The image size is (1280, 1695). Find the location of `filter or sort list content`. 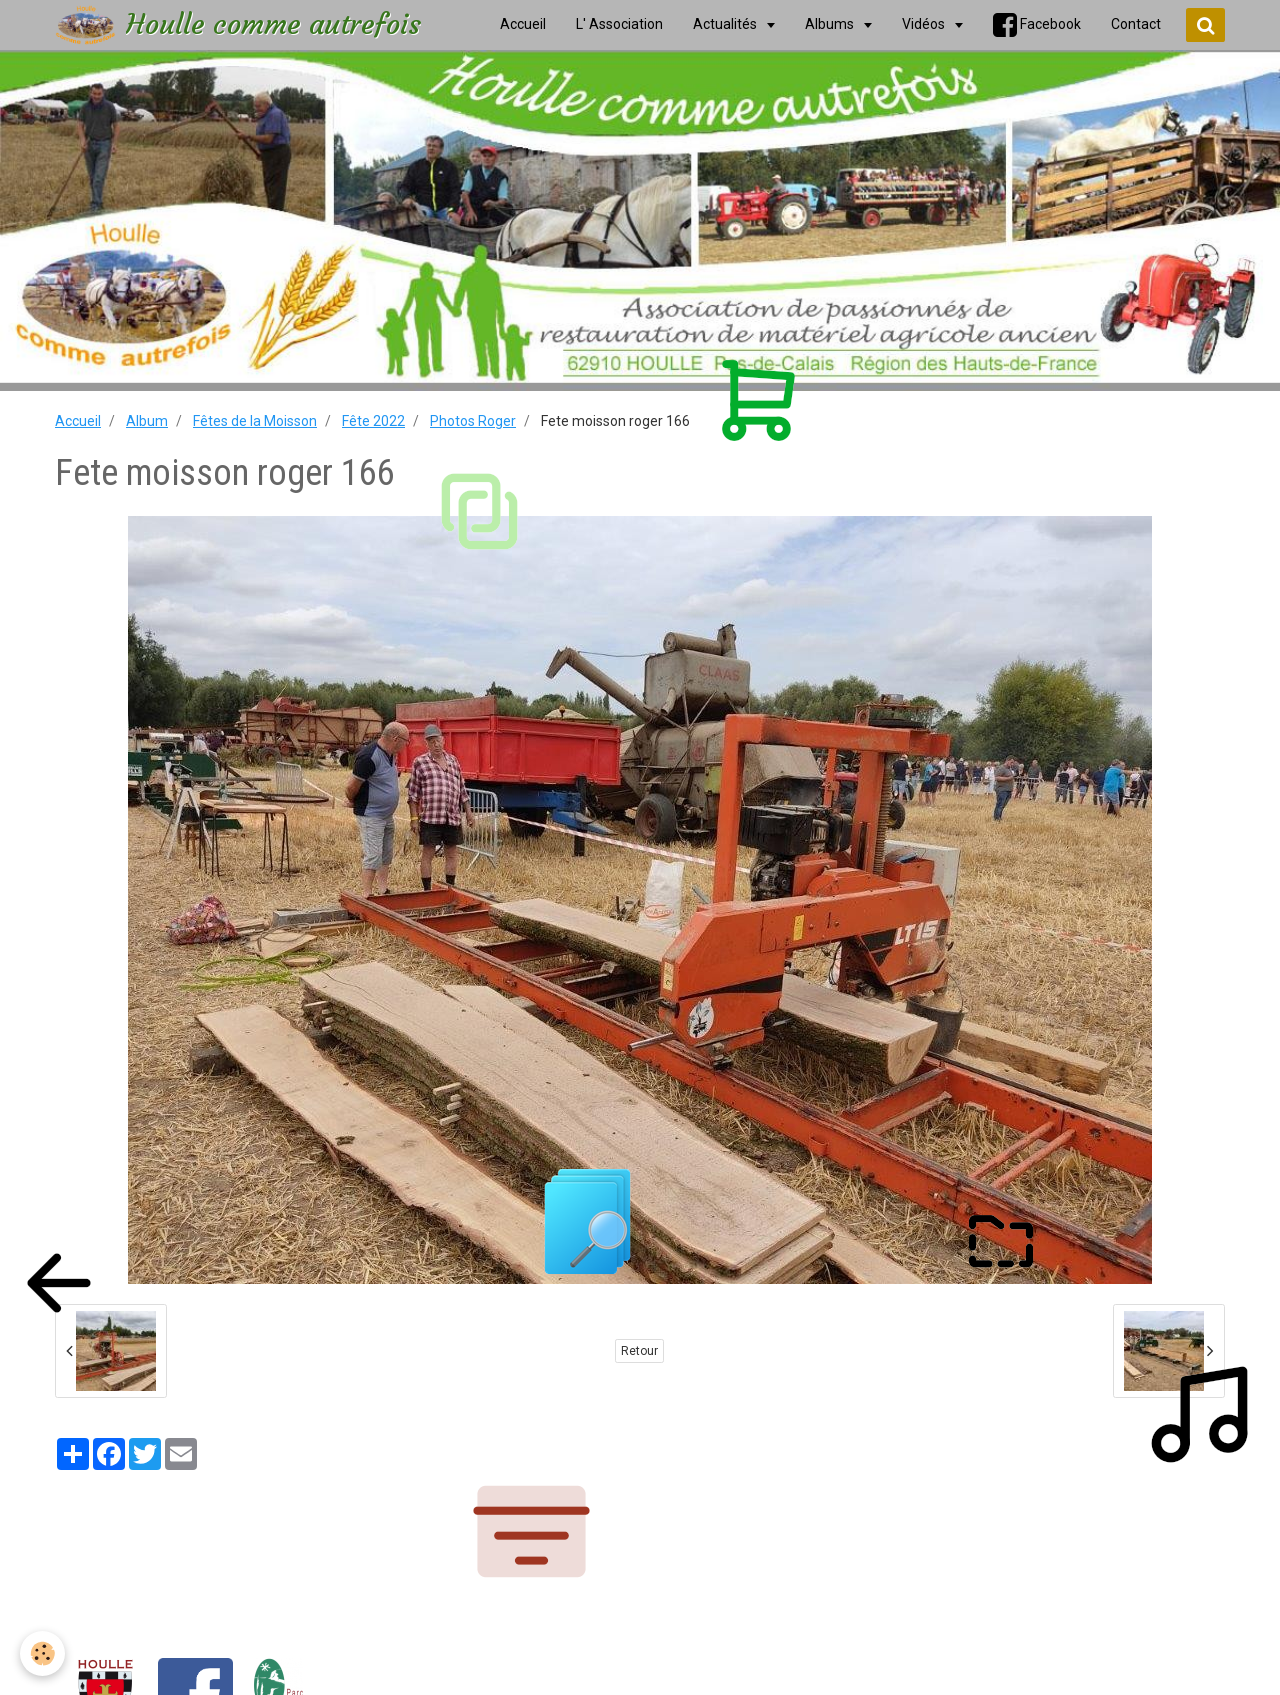

filter or sort list content is located at coordinates (531, 1531).